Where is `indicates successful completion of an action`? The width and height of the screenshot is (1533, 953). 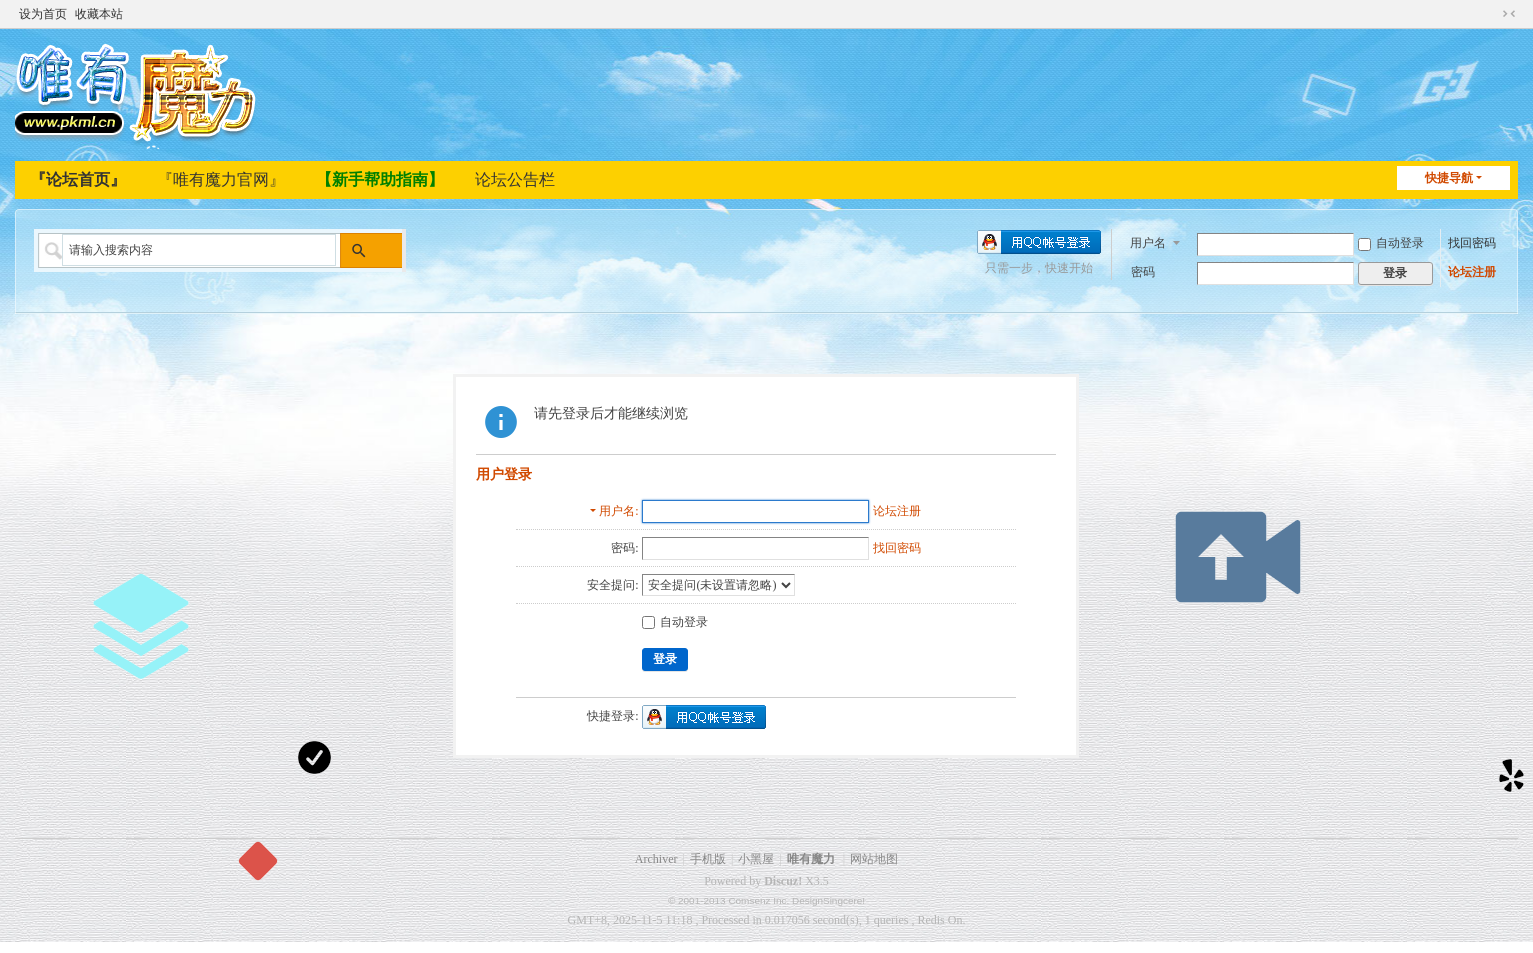 indicates successful completion of an action is located at coordinates (314, 757).